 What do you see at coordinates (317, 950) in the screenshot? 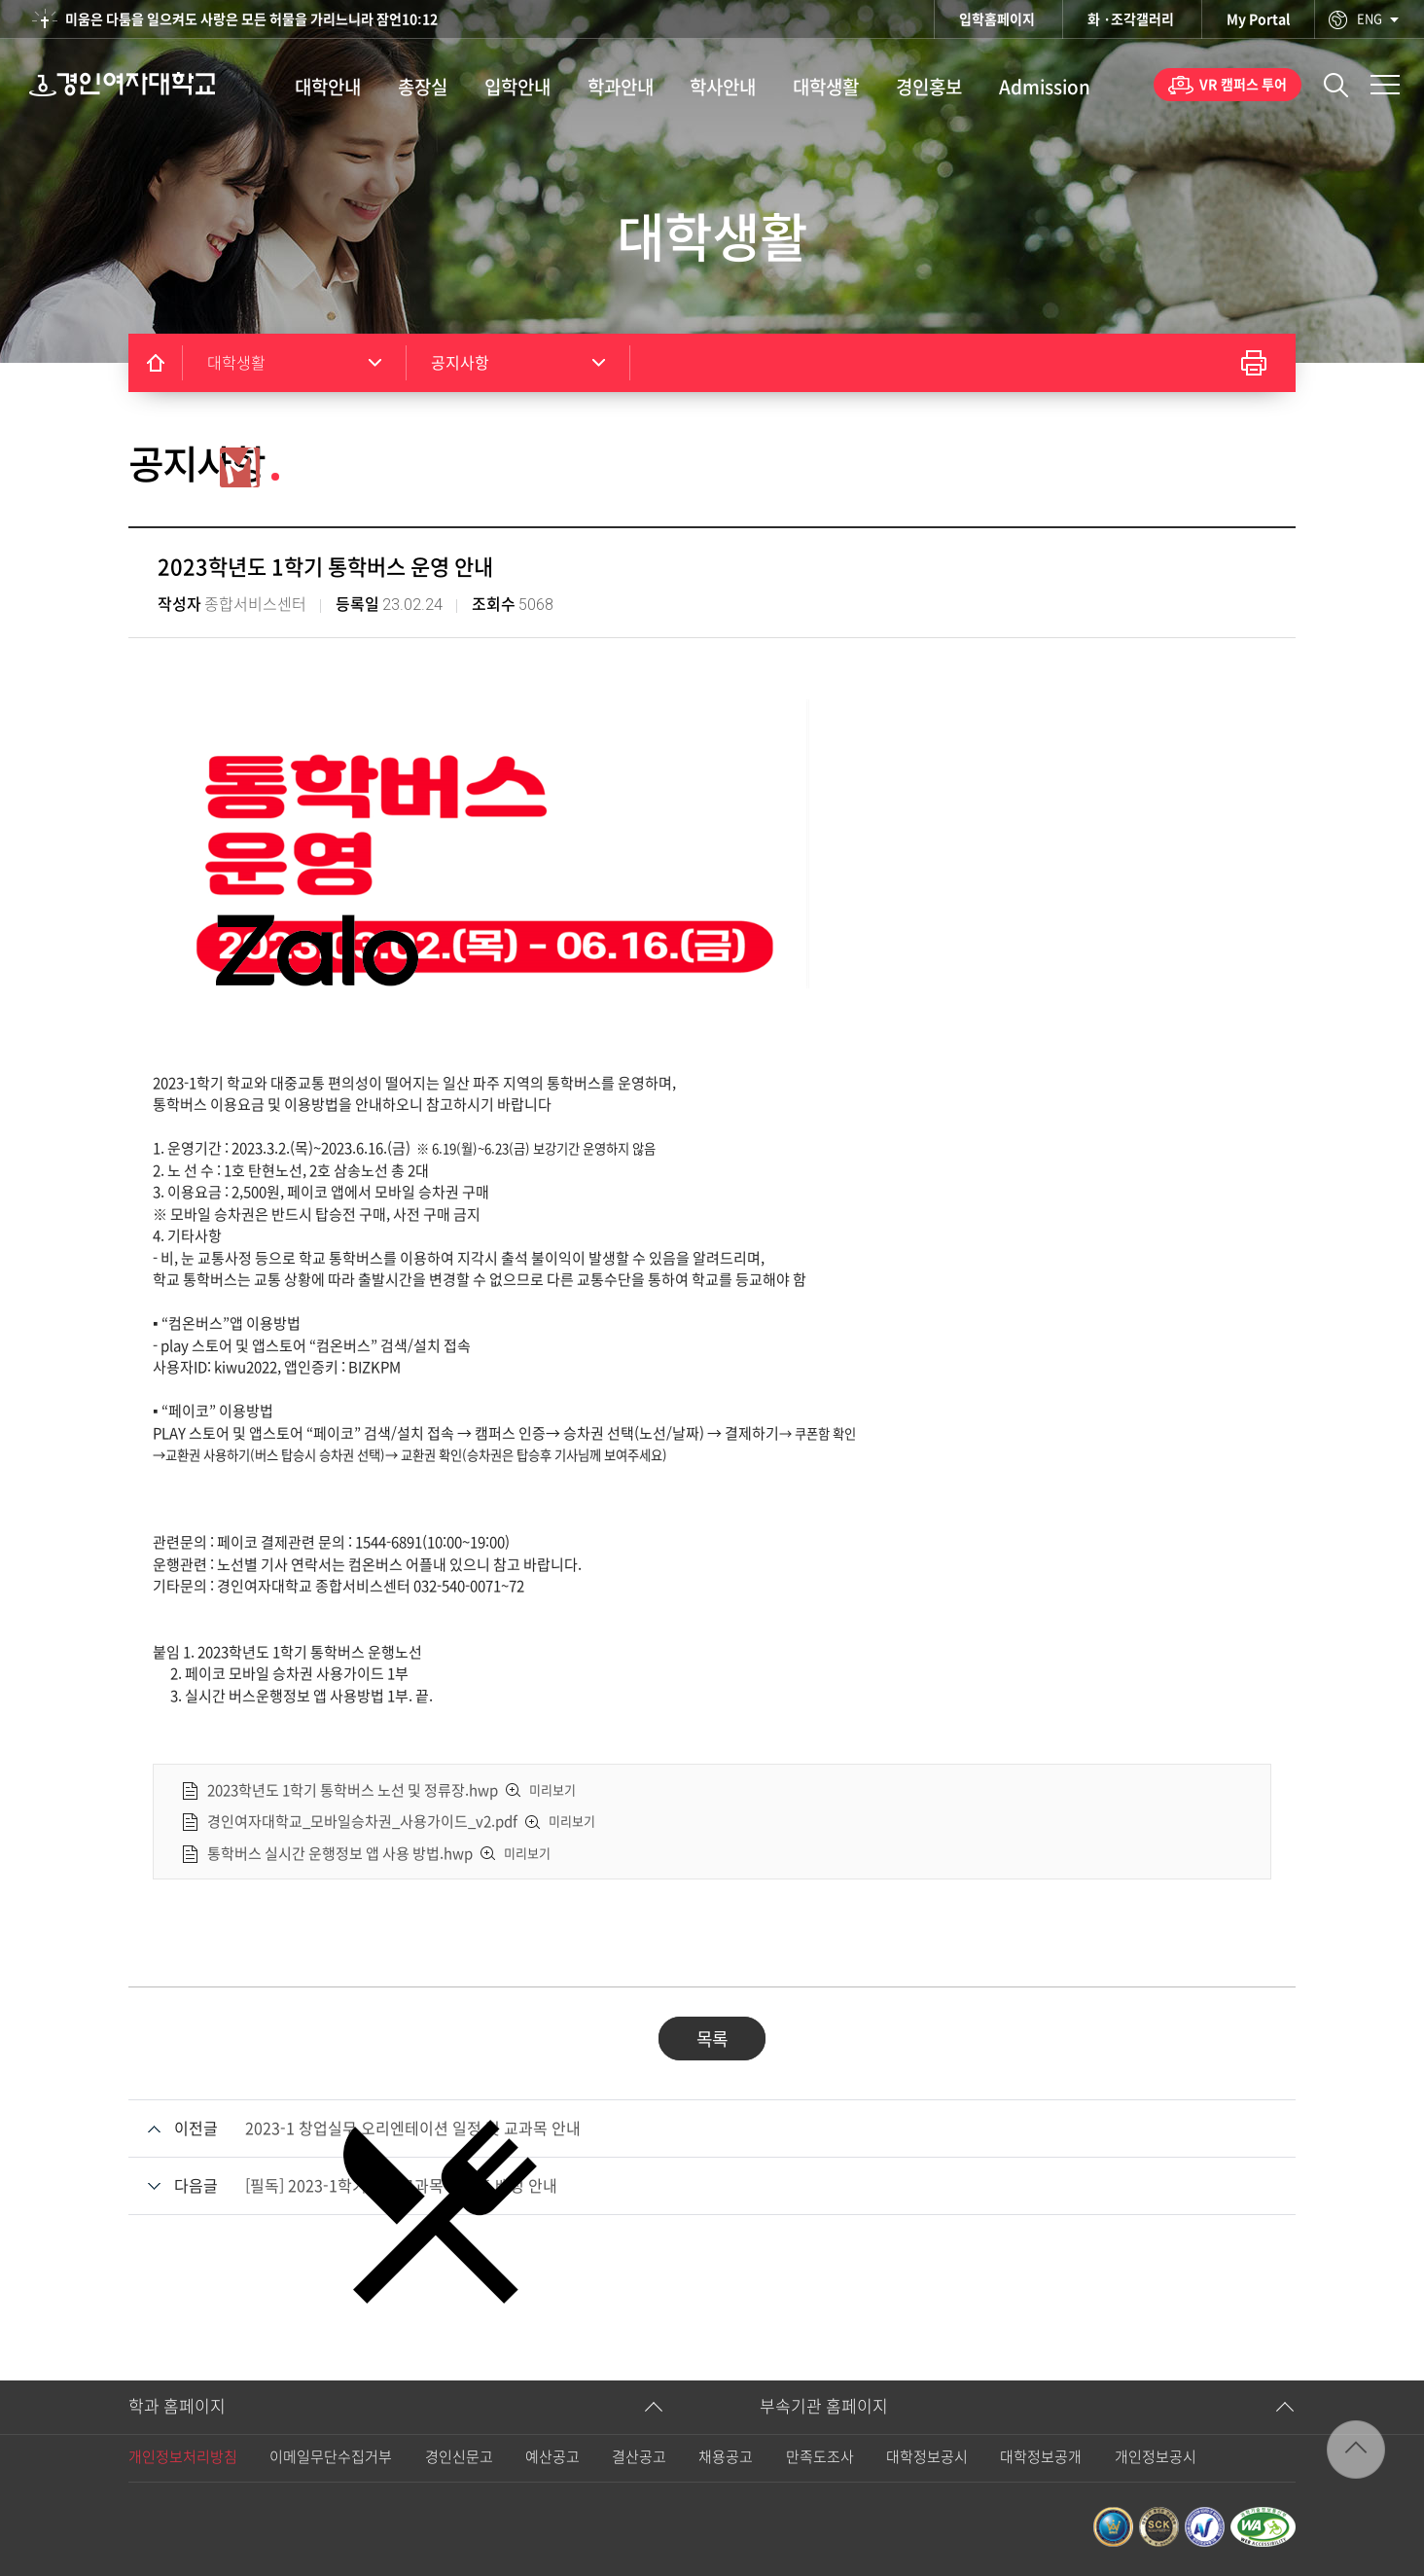
I see `open Zalo messaging app` at bounding box center [317, 950].